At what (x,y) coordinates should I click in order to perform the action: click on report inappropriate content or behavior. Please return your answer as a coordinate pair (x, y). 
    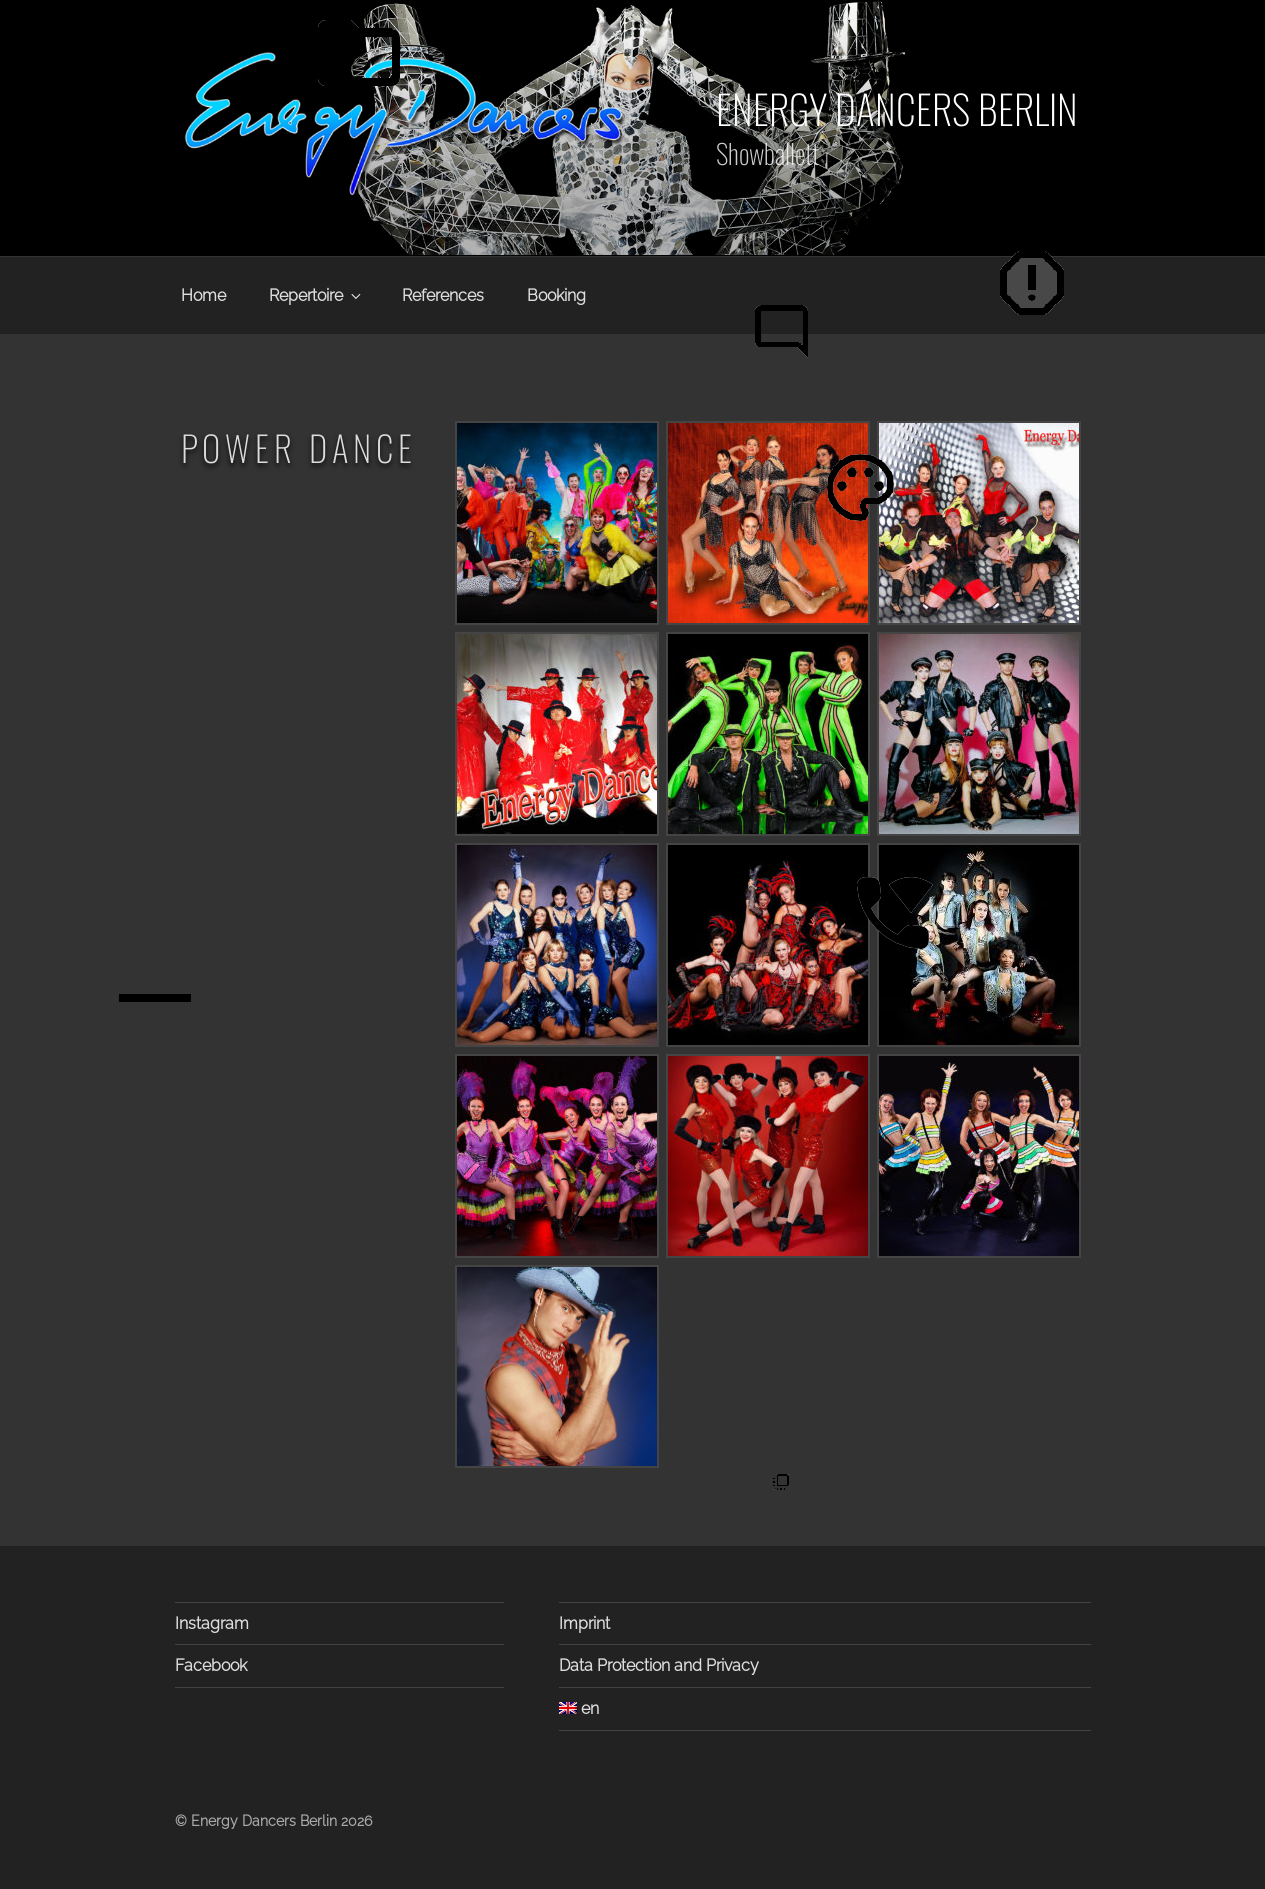
    Looking at the image, I should click on (1032, 283).